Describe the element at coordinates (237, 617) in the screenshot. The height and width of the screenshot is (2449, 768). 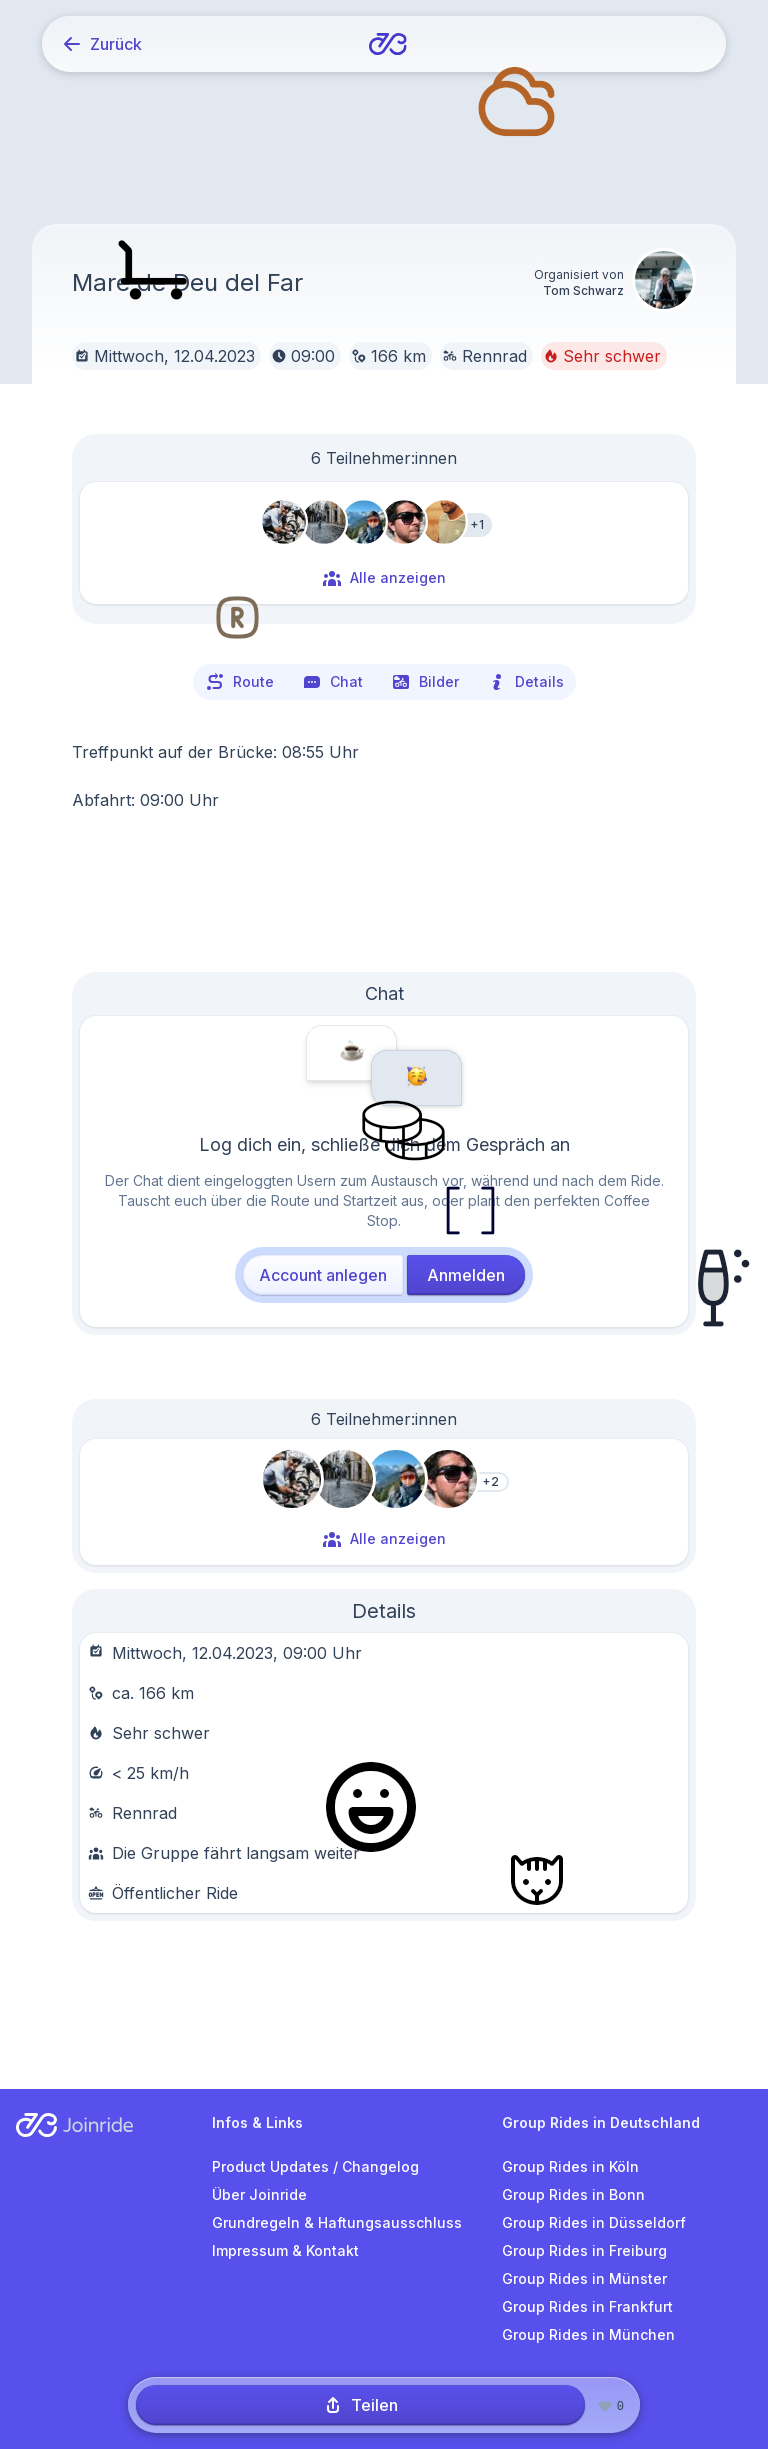
I see `indicates registered trademark or rights reserved` at that location.